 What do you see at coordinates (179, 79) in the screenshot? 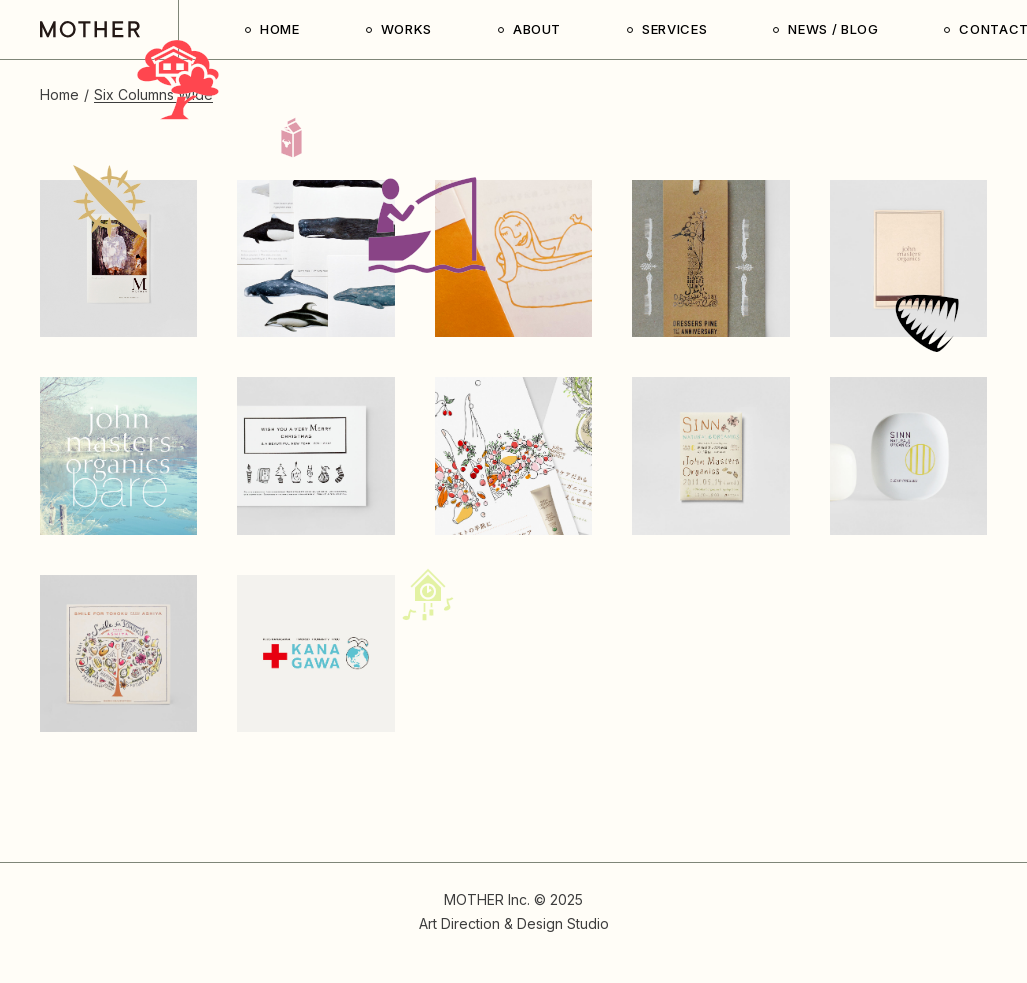
I see `access treehouse or hideout feature` at bounding box center [179, 79].